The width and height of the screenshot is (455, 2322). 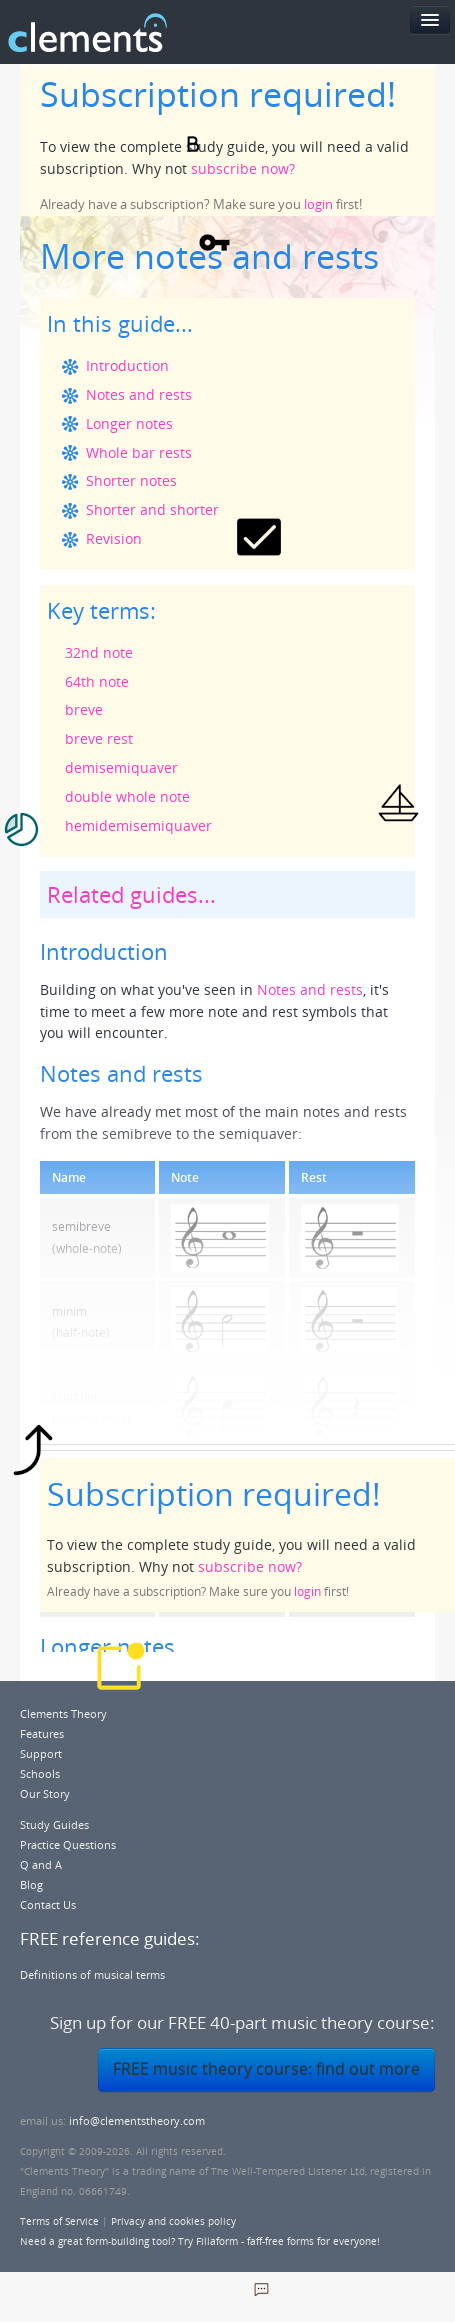 What do you see at coordinates (398, 805) in the screenshot?
I see `access sailing or boating features` at bounding box center [398, 805].